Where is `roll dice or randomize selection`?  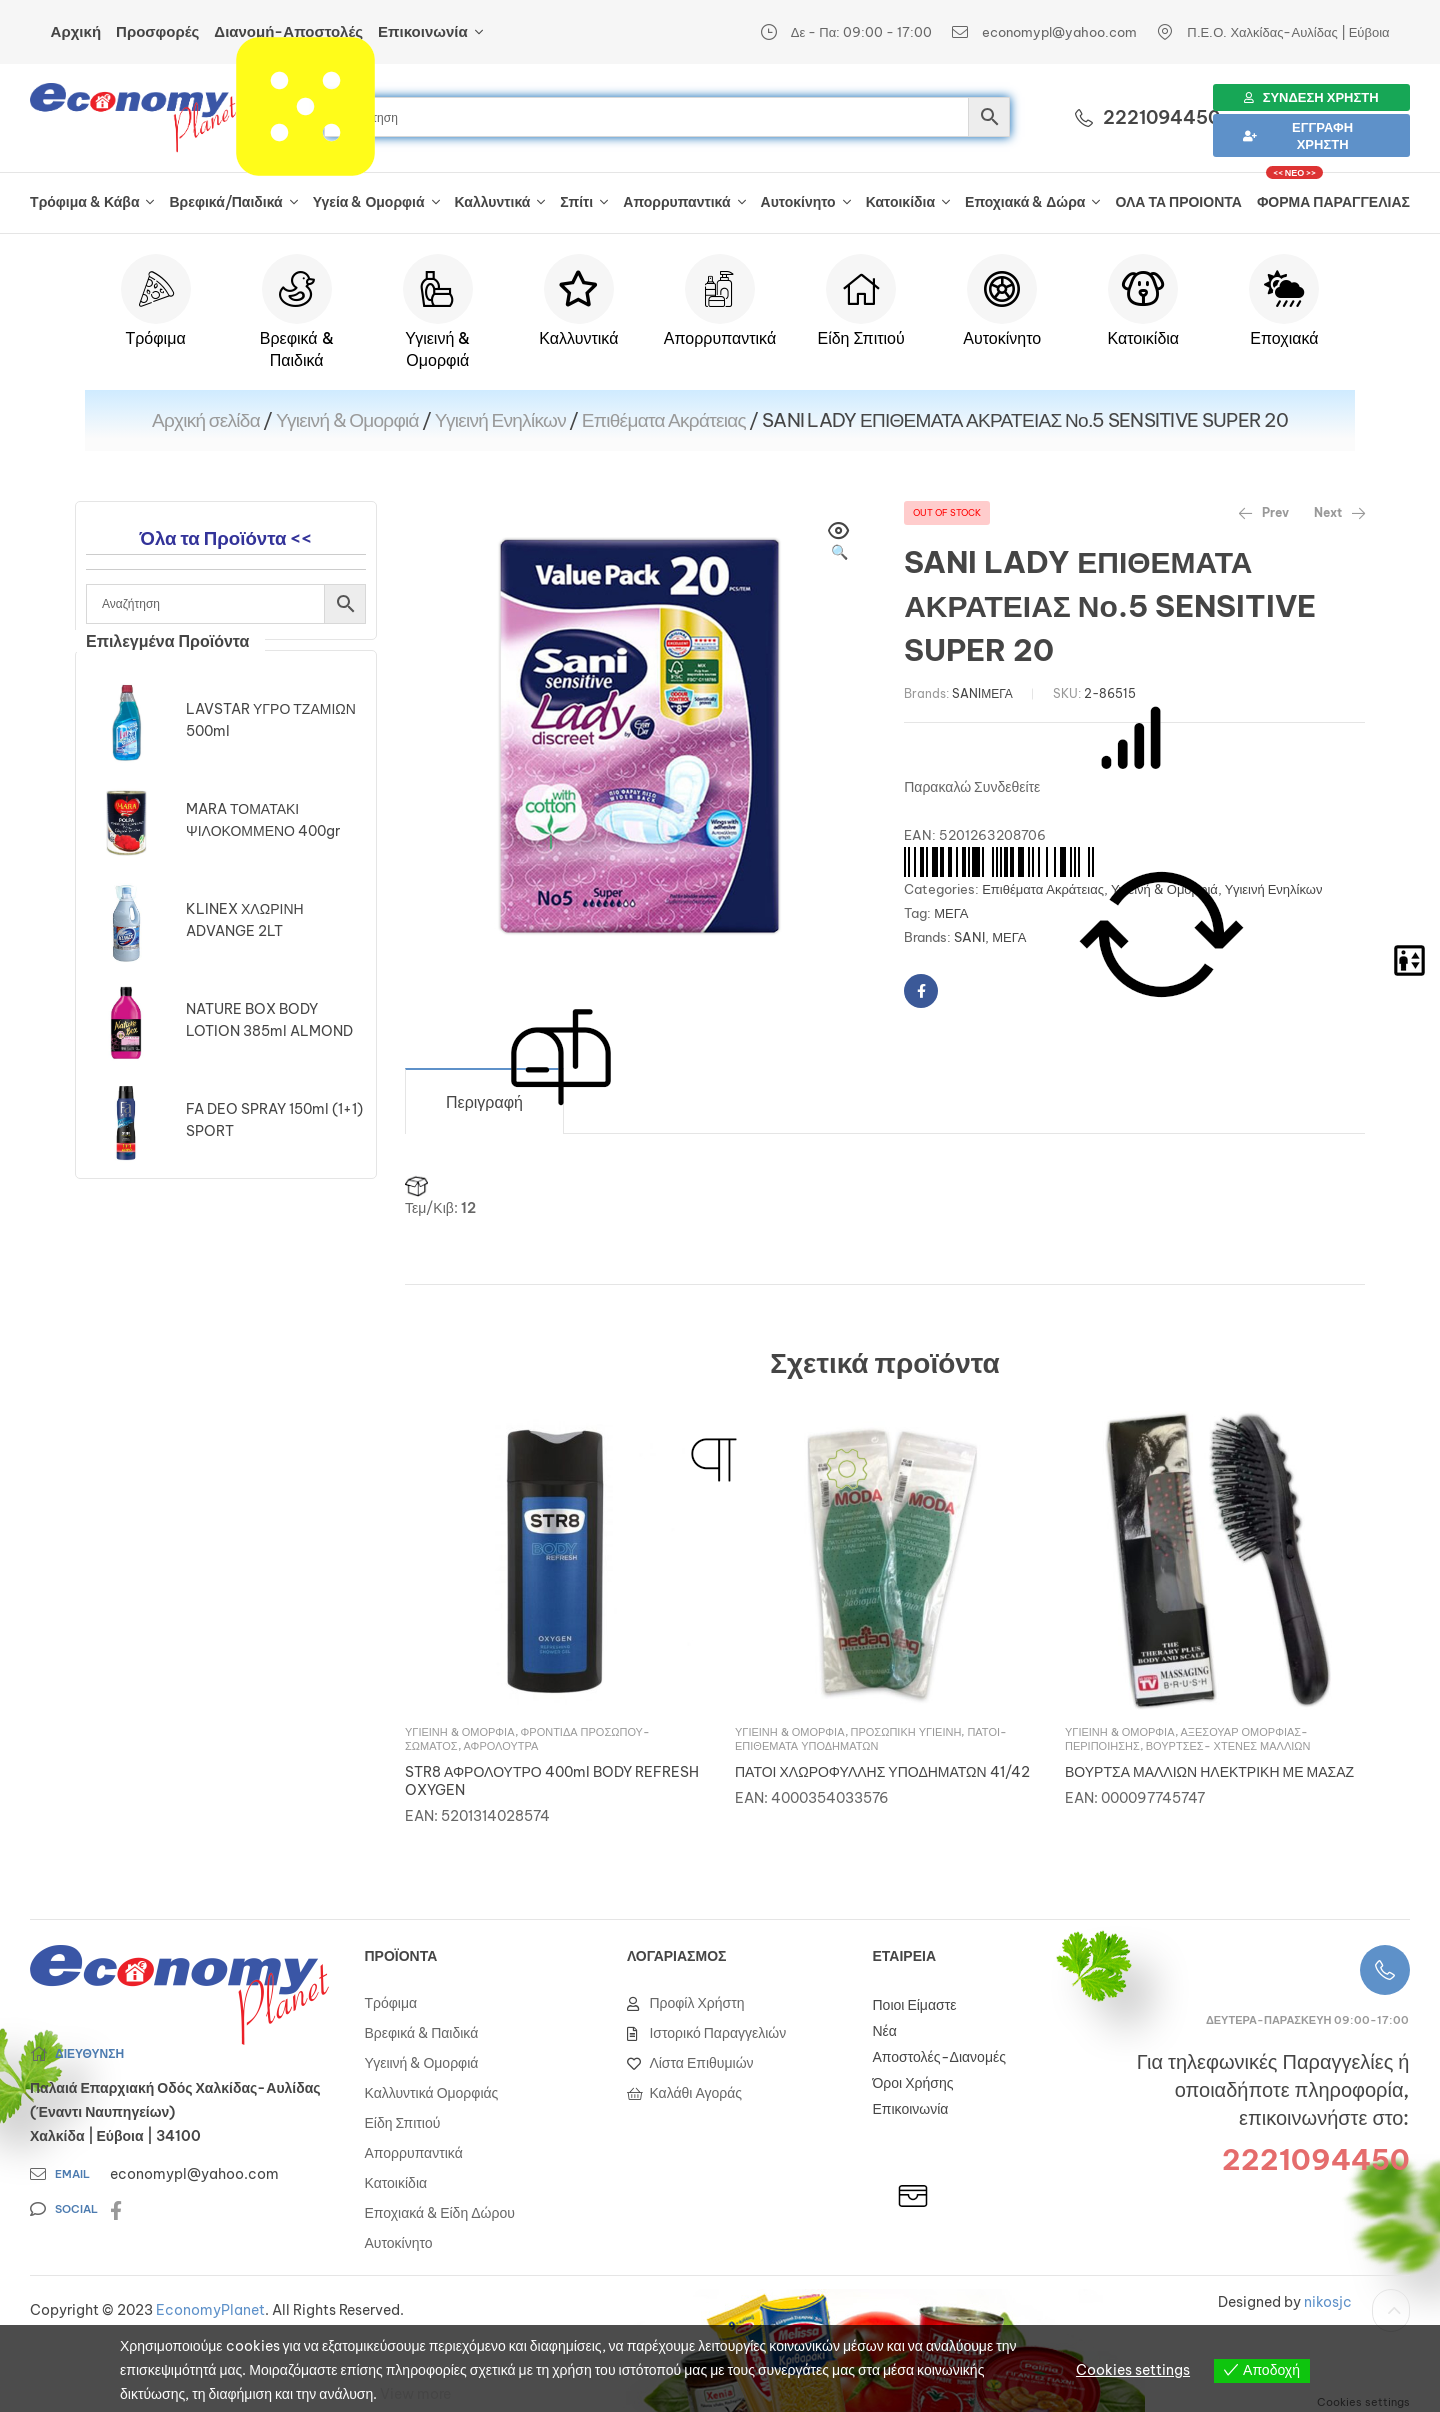
roll dice or randomize selection is located at coordinates (305, 106).